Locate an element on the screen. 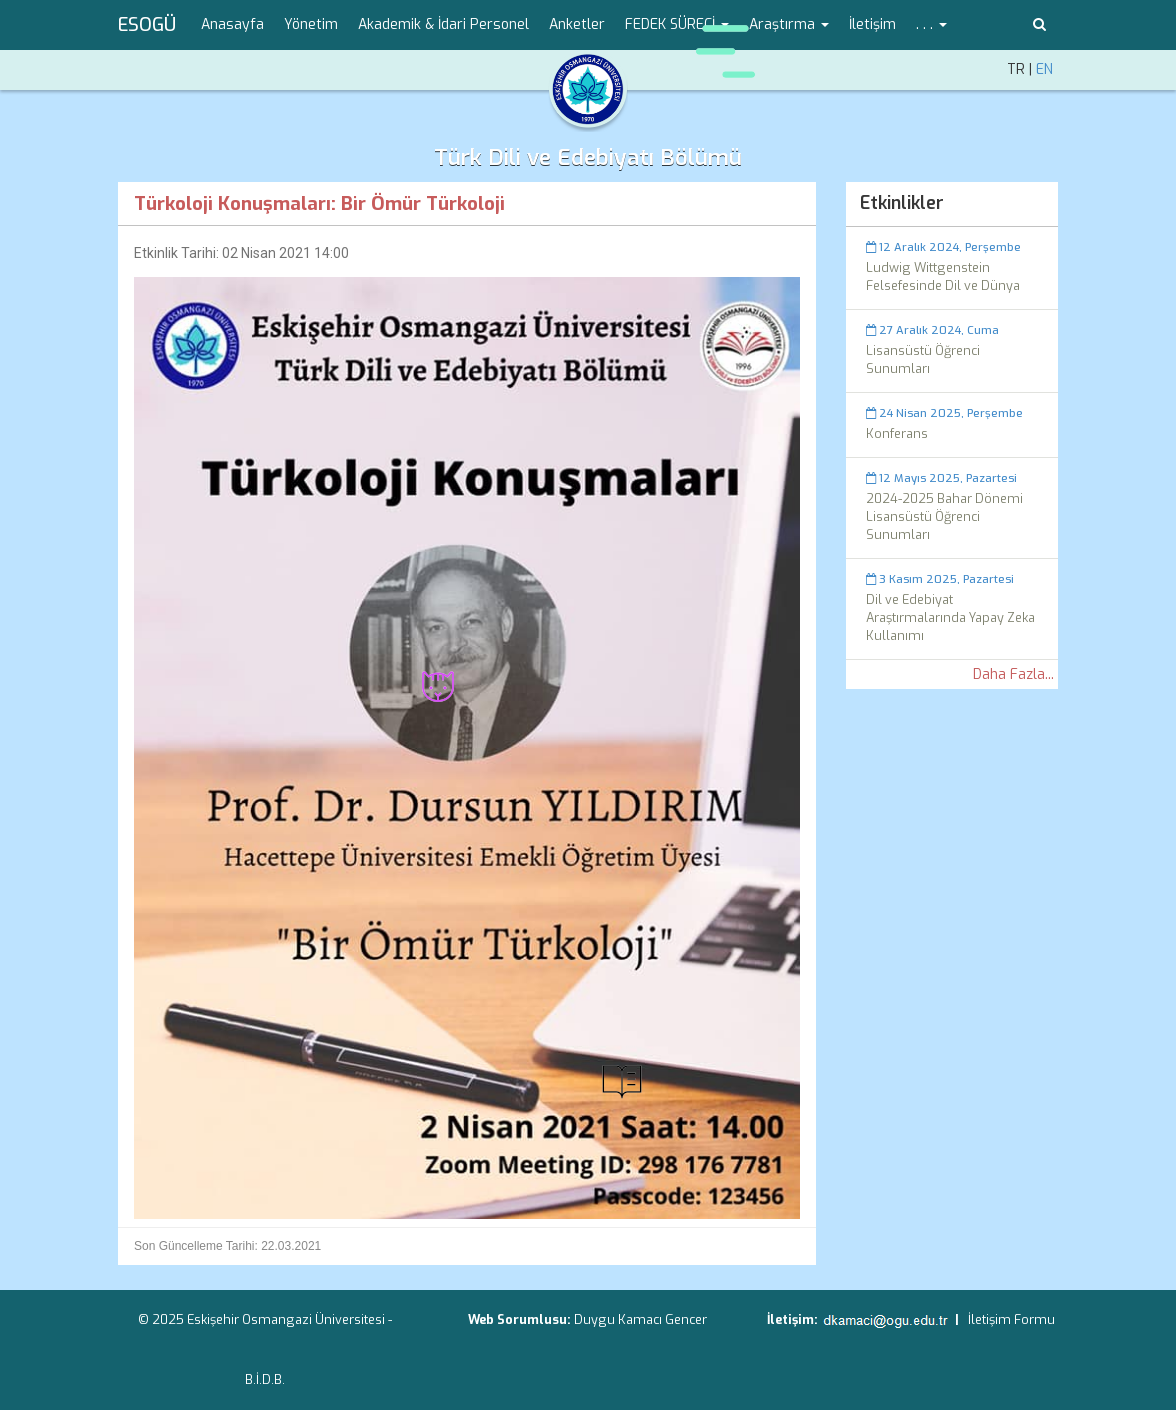 The image size is (1176, 1410). view pet or animal-related content is located at coordinates (438, 686).